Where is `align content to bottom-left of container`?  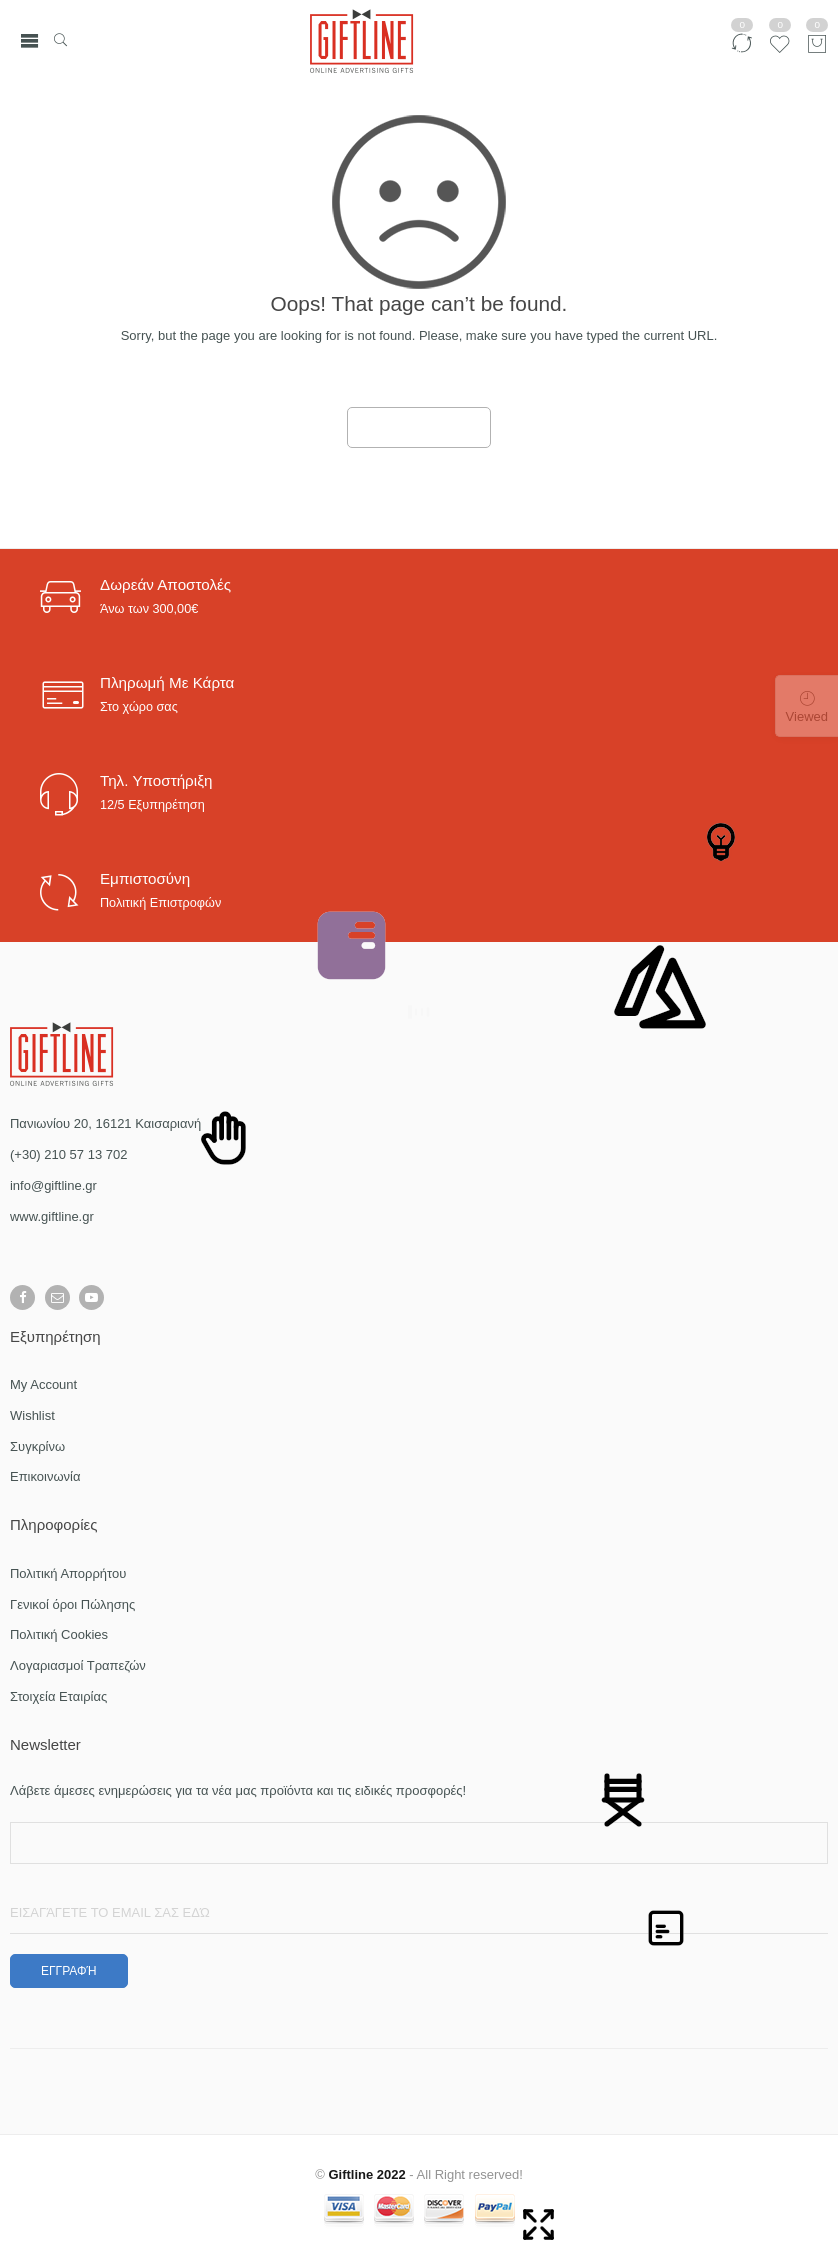
align content to bottom-left of container is located at coordinates (666, 1928).